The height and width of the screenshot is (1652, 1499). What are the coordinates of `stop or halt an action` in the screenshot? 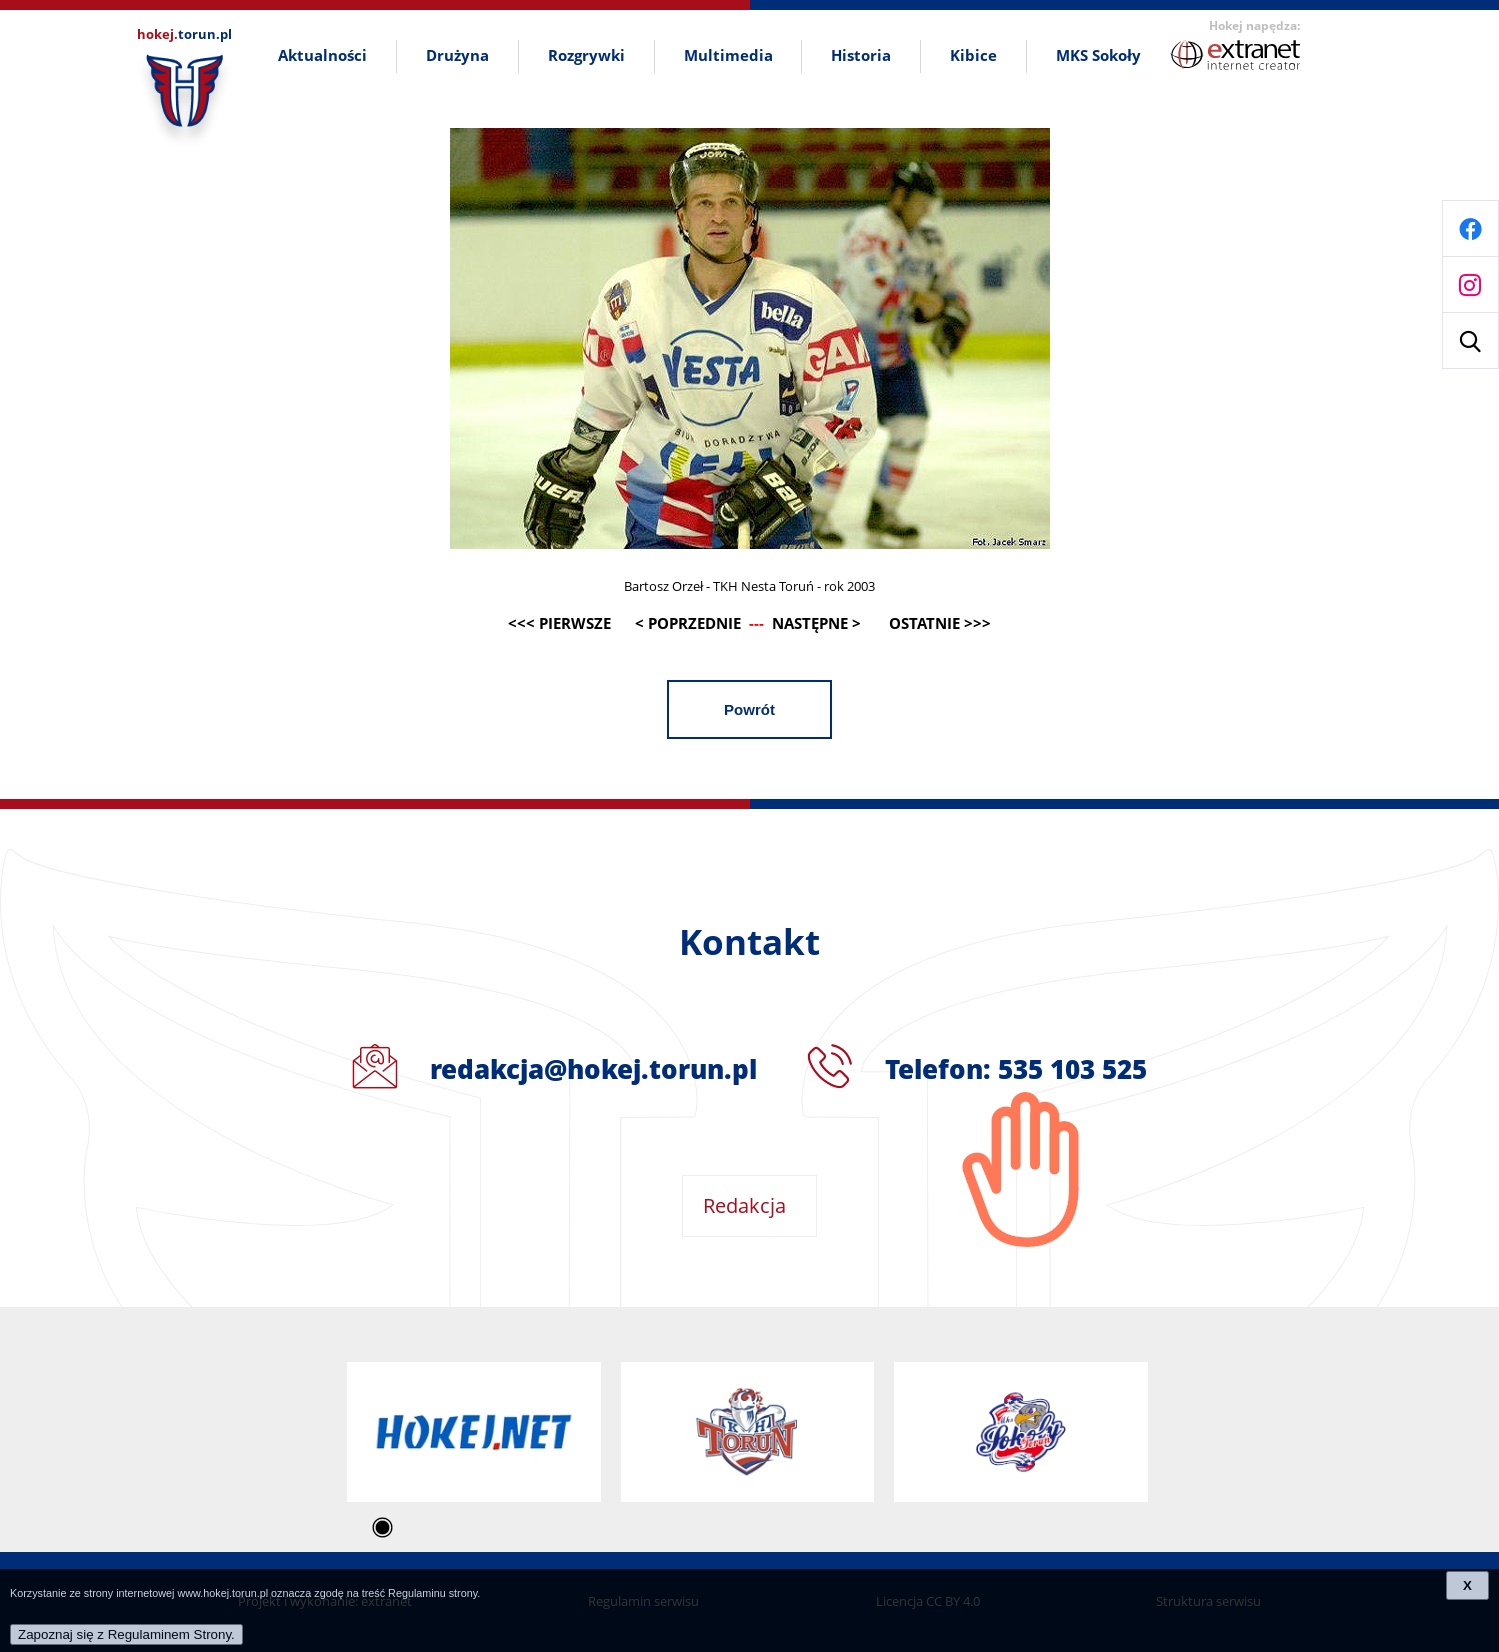 It's located at (1020, 1169).